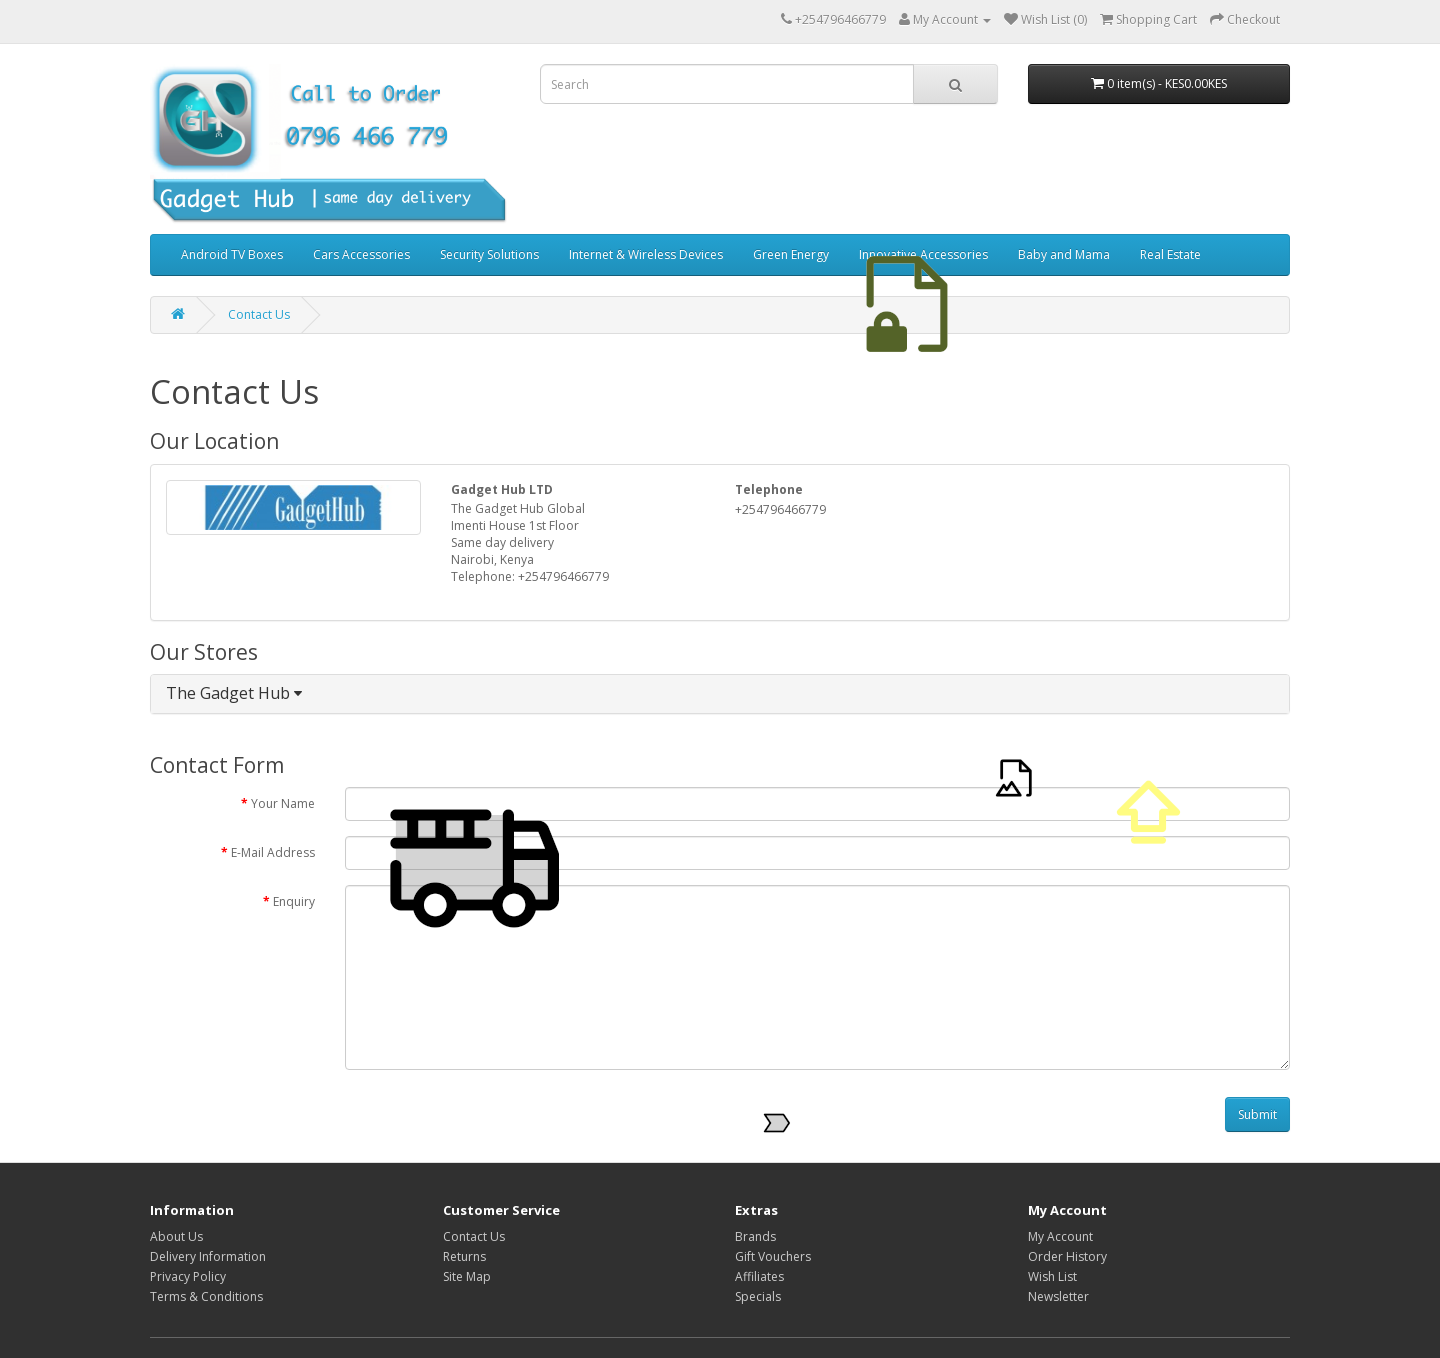 This screenshot has width=1440, height=1358. What do you see at coordinates (776, 1123) in the screenshot?
I see `apply a label or tag to an item` at bounding box center [776, 1123].